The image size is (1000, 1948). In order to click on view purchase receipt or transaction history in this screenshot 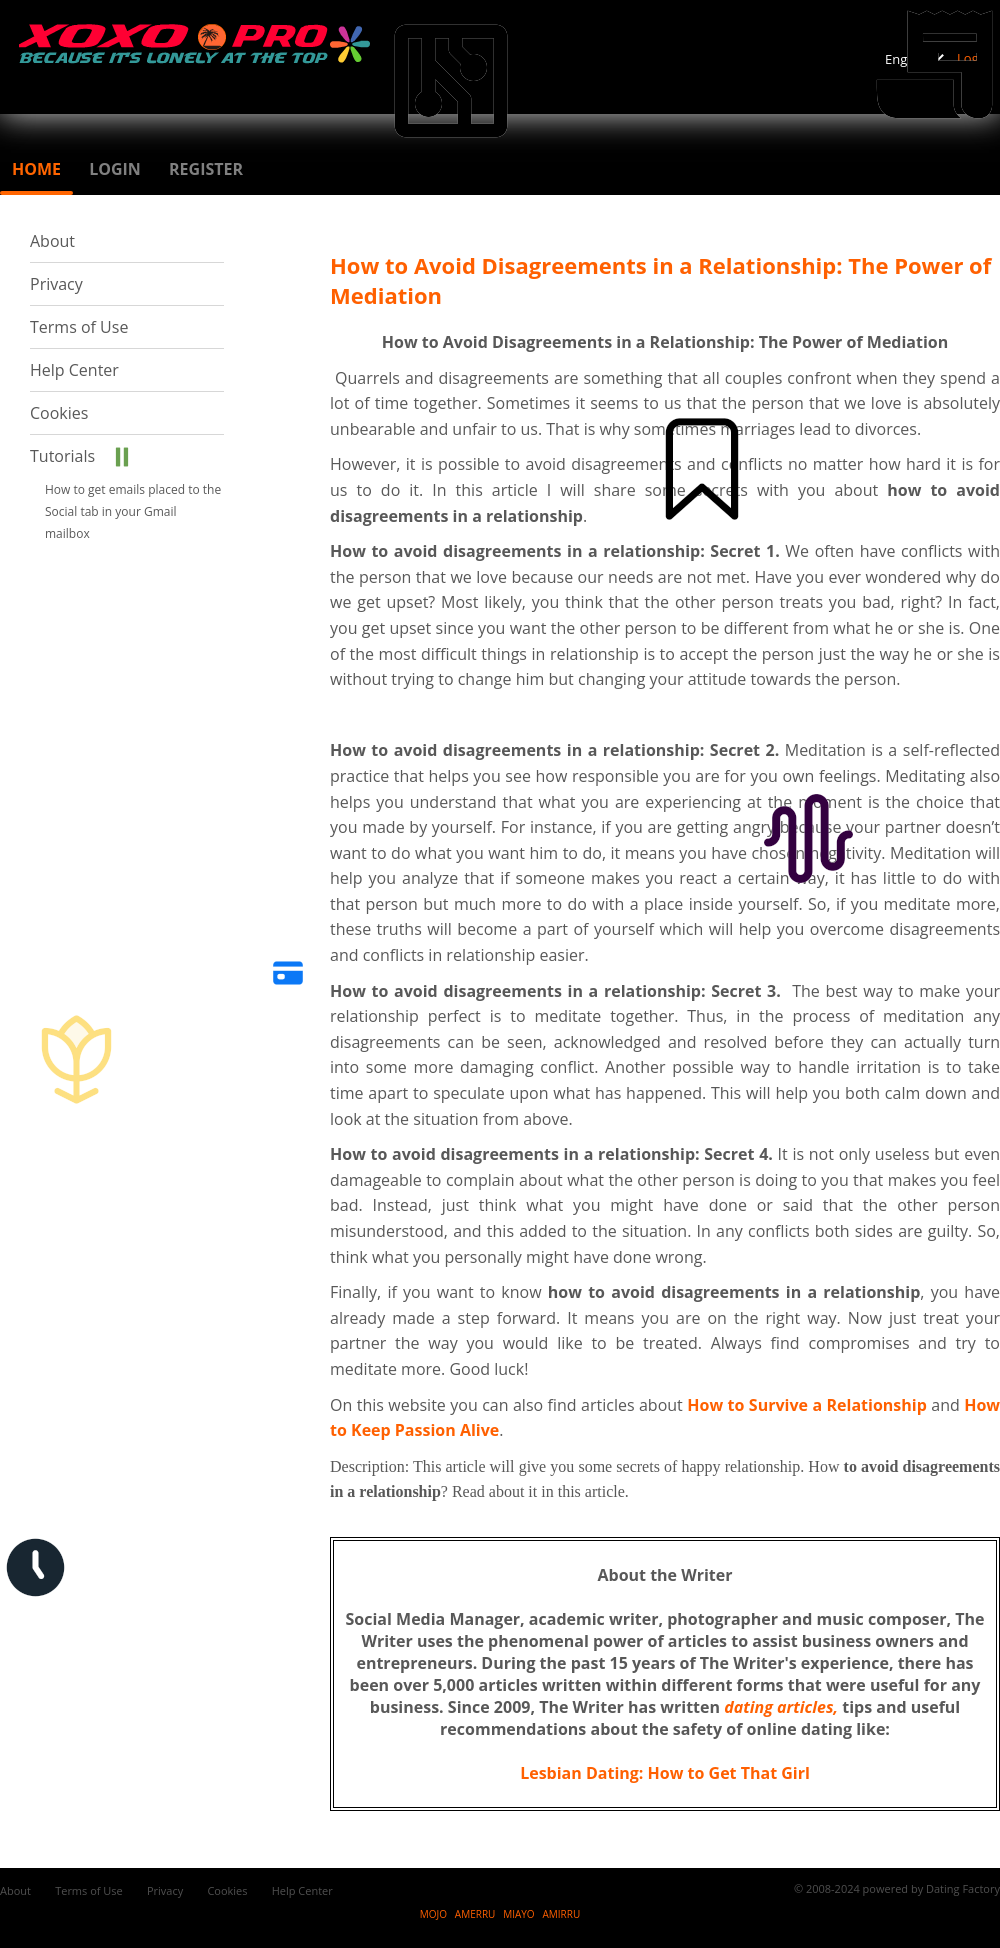, I will do `click(934, 64)`.